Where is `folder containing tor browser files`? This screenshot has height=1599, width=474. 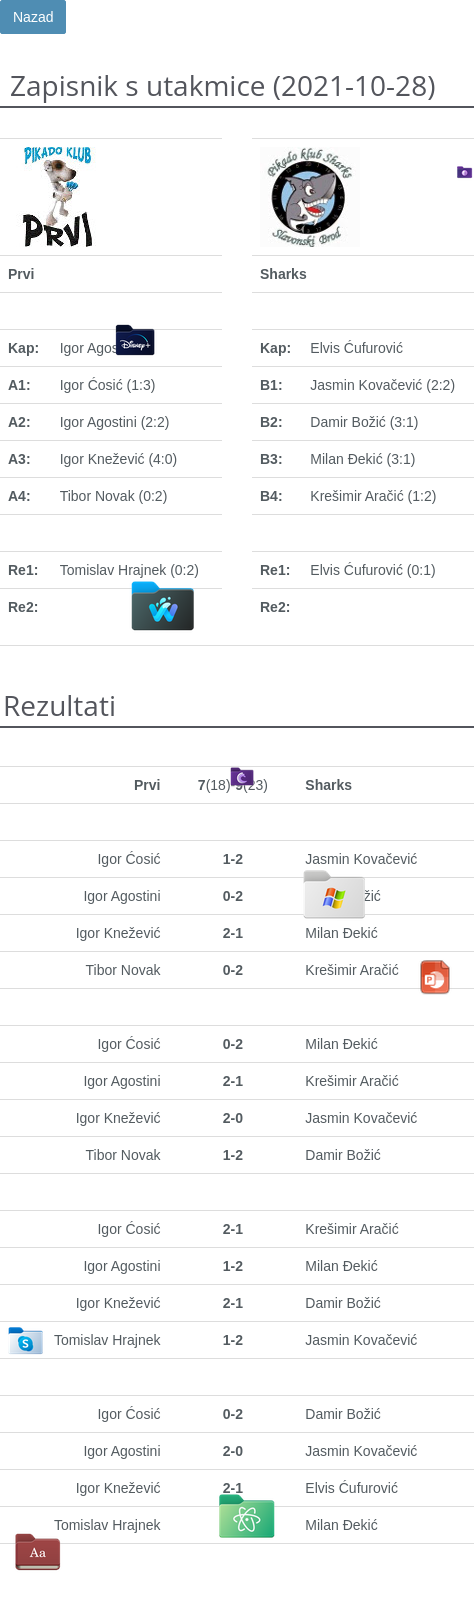
folder containing tor browser files is located at coordinates (464, 172).